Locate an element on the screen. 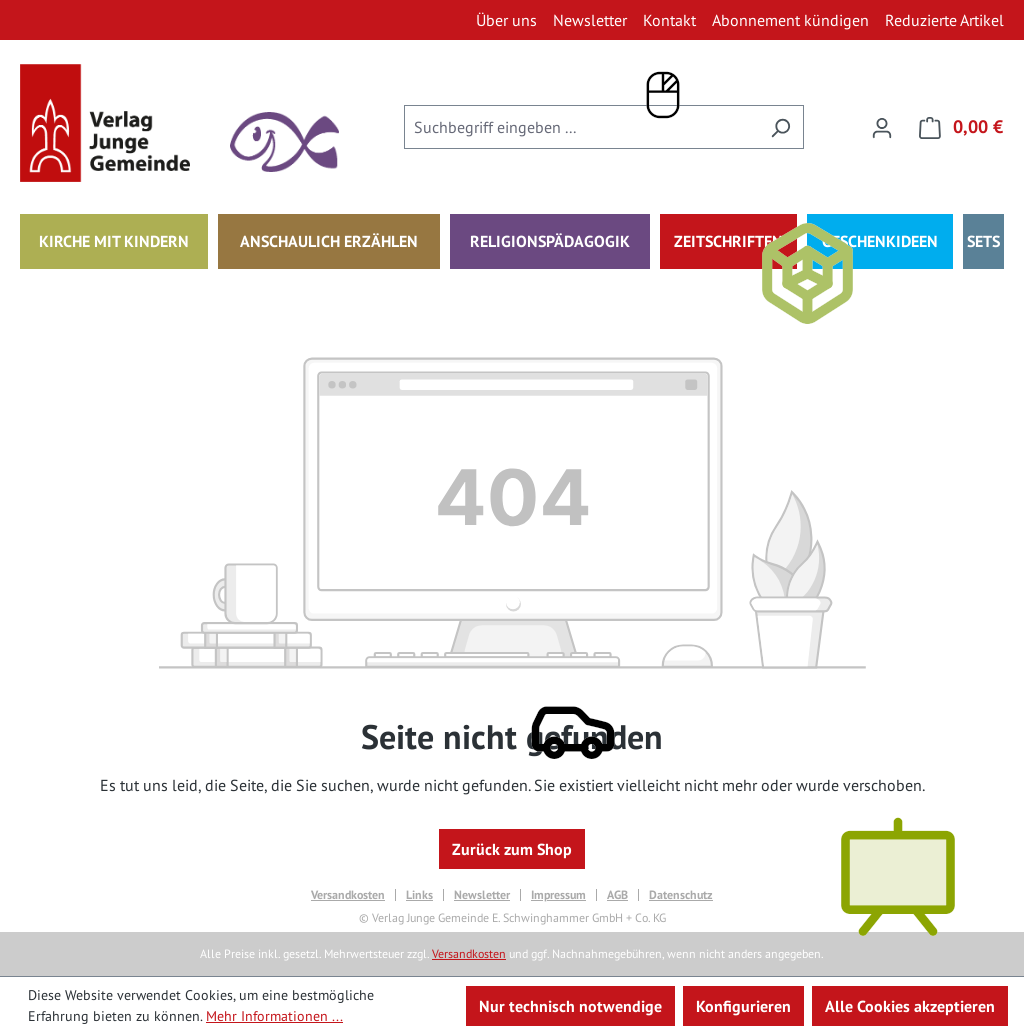 Image resolution: width=1024 pixels, height=1035 pixels. right-click to open context menu is located at coordinates (663, 95).